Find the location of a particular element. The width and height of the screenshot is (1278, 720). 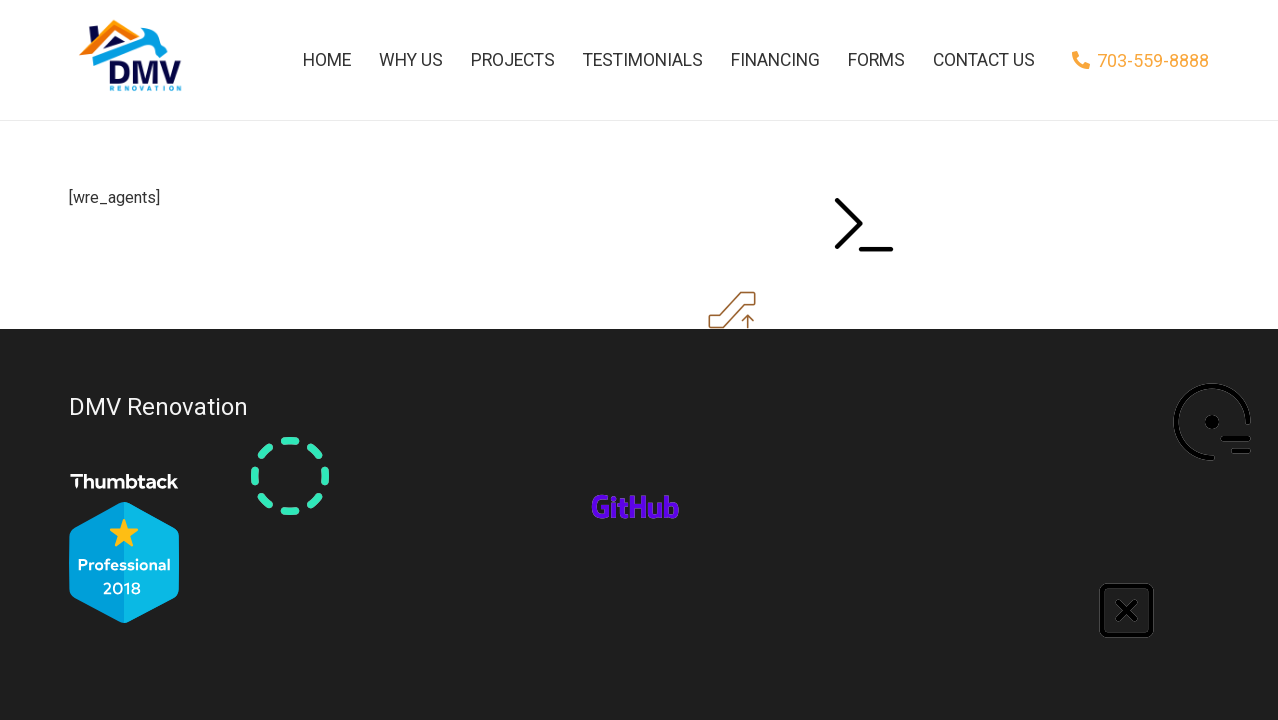

indicates escalator going up is located at coordinates (732, 310).